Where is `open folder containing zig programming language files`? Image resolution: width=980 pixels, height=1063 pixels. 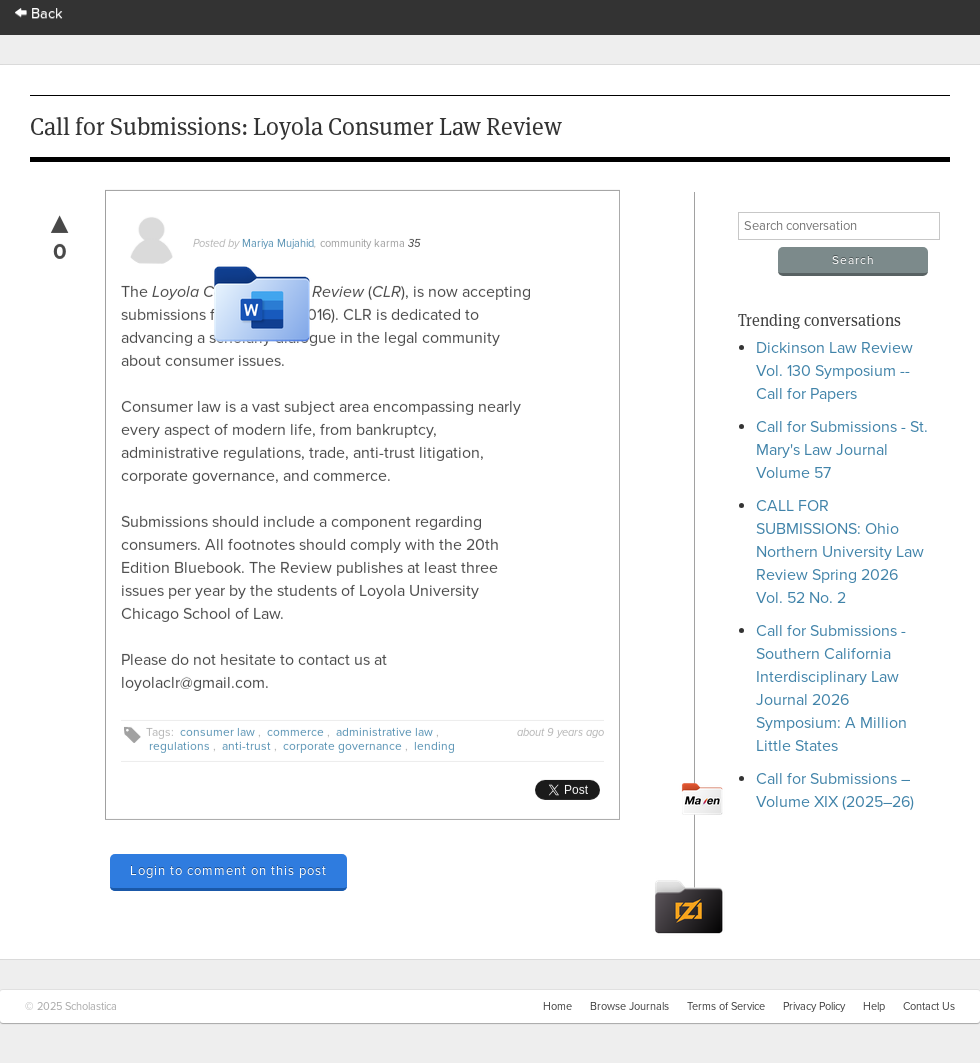
open folder containing zig programming language files is located at coordinates (688, 908).